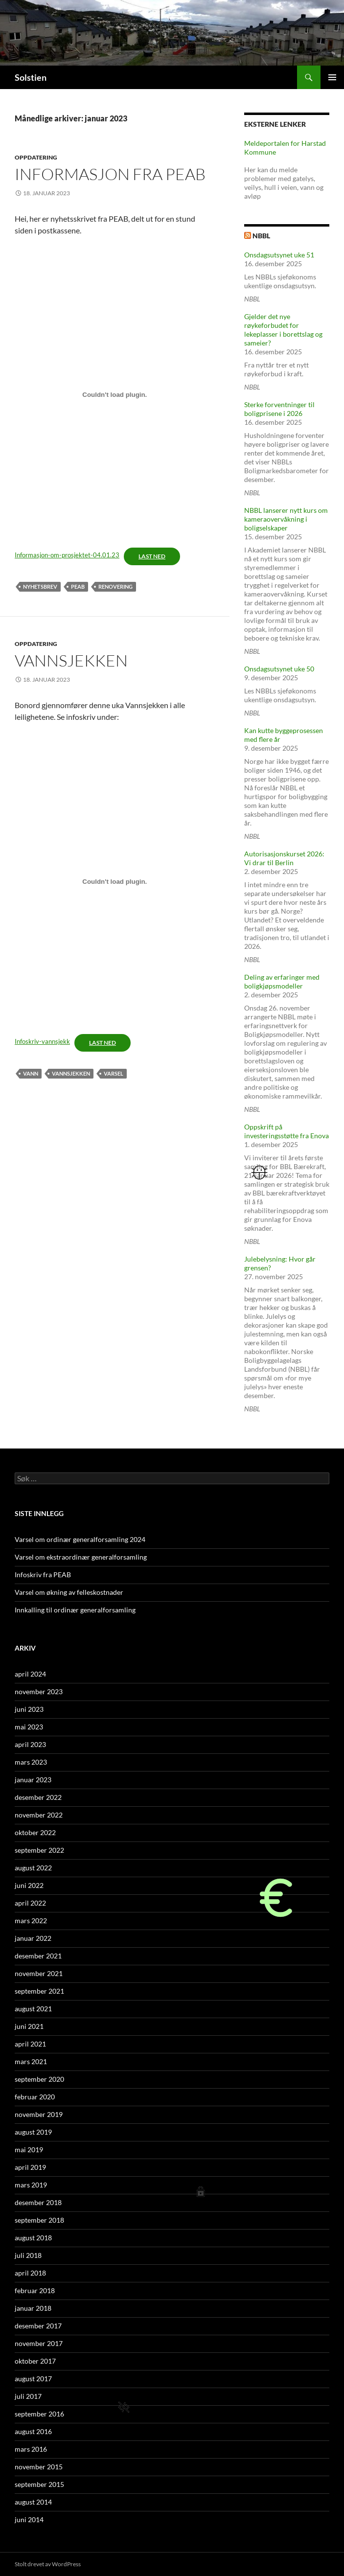 Image resolution: width=344 pixels, height=2576 pixels. I want to click on view price in euros, so click(279, 1898).